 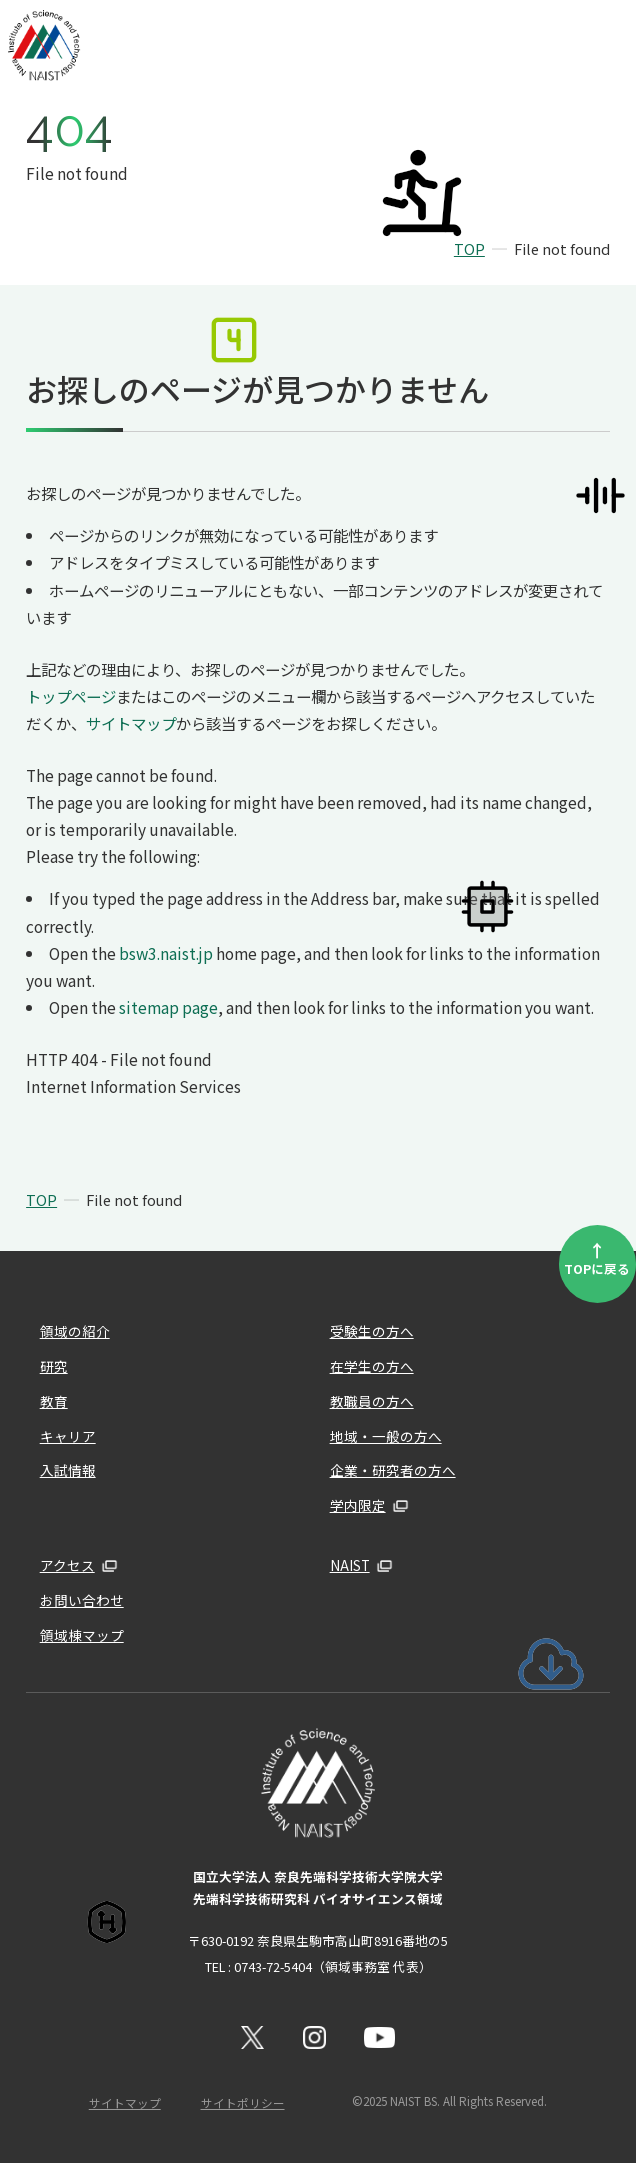 What do you see at coordinates (234, 340) in the screenshot?
I see `select option 4 from a numbered list` at bounding box center [234, 340].